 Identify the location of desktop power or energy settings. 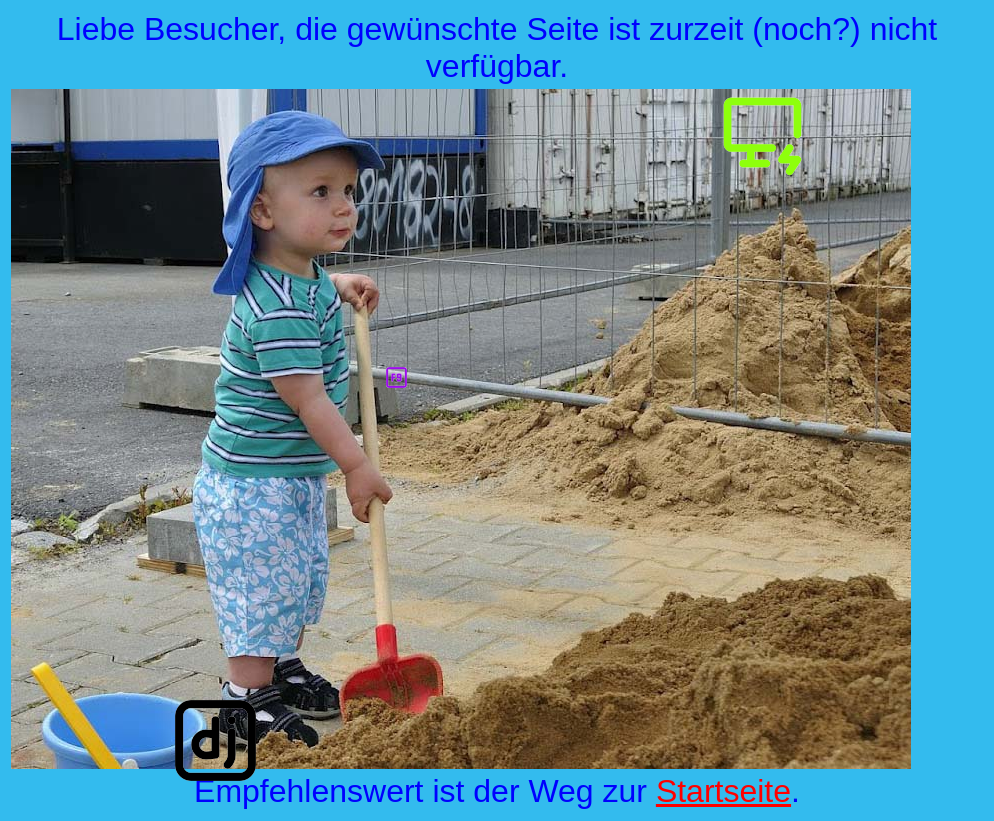
(762, 132).